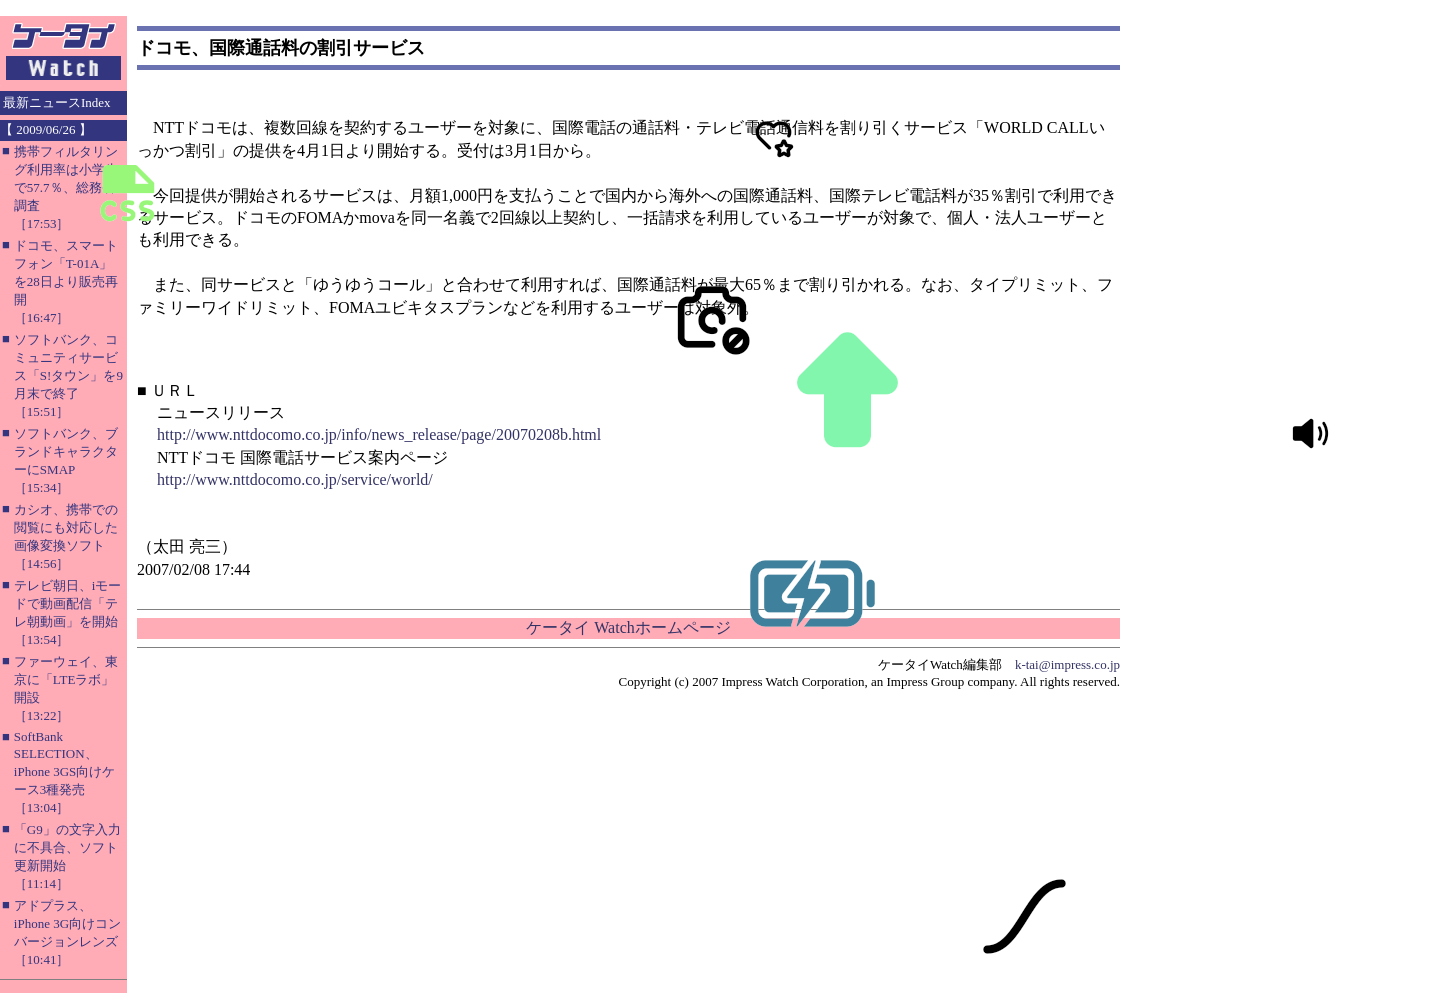 The height and width of the screenshot is (993, 1440). What do you see at coordinates (847, 388) in the screenshot?
I see `upvote or like content` at bounding box center [847, 388].